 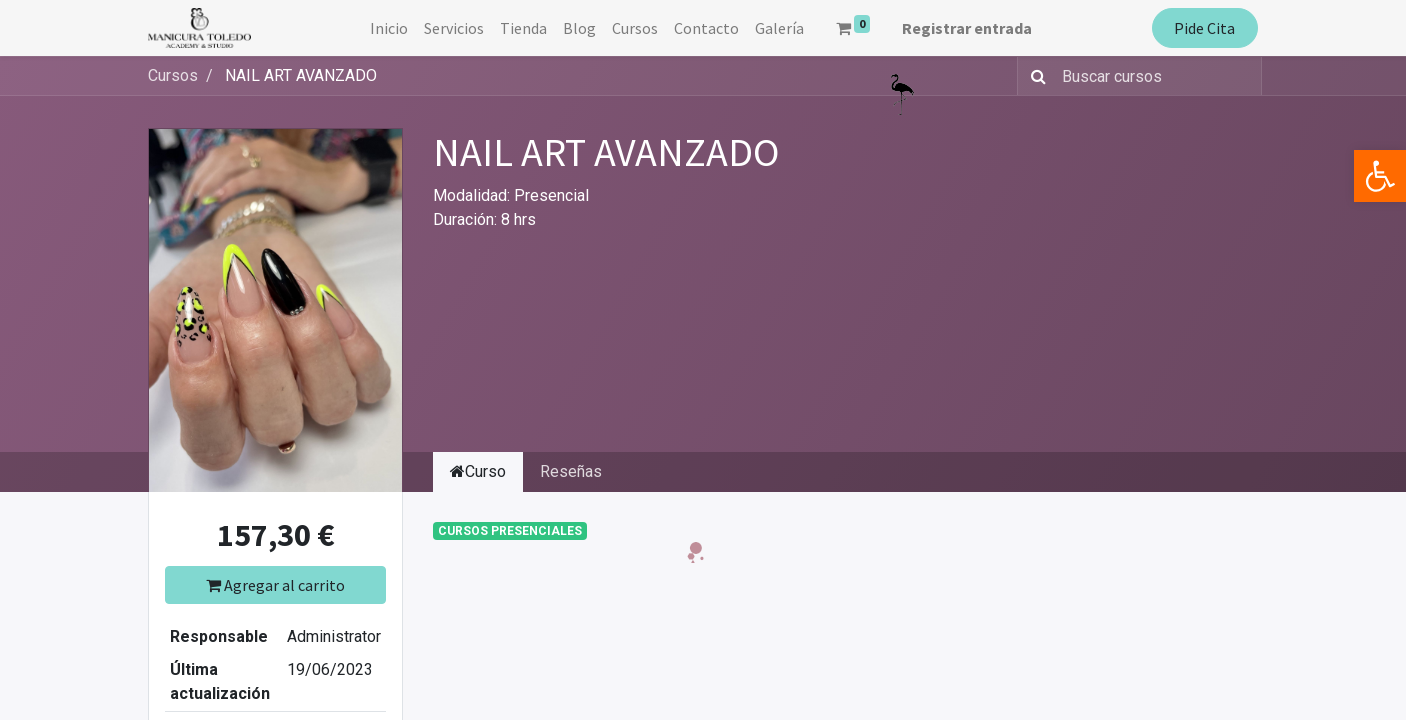 I want to click on taichi graphics company logo, so click(x=695, y=552).